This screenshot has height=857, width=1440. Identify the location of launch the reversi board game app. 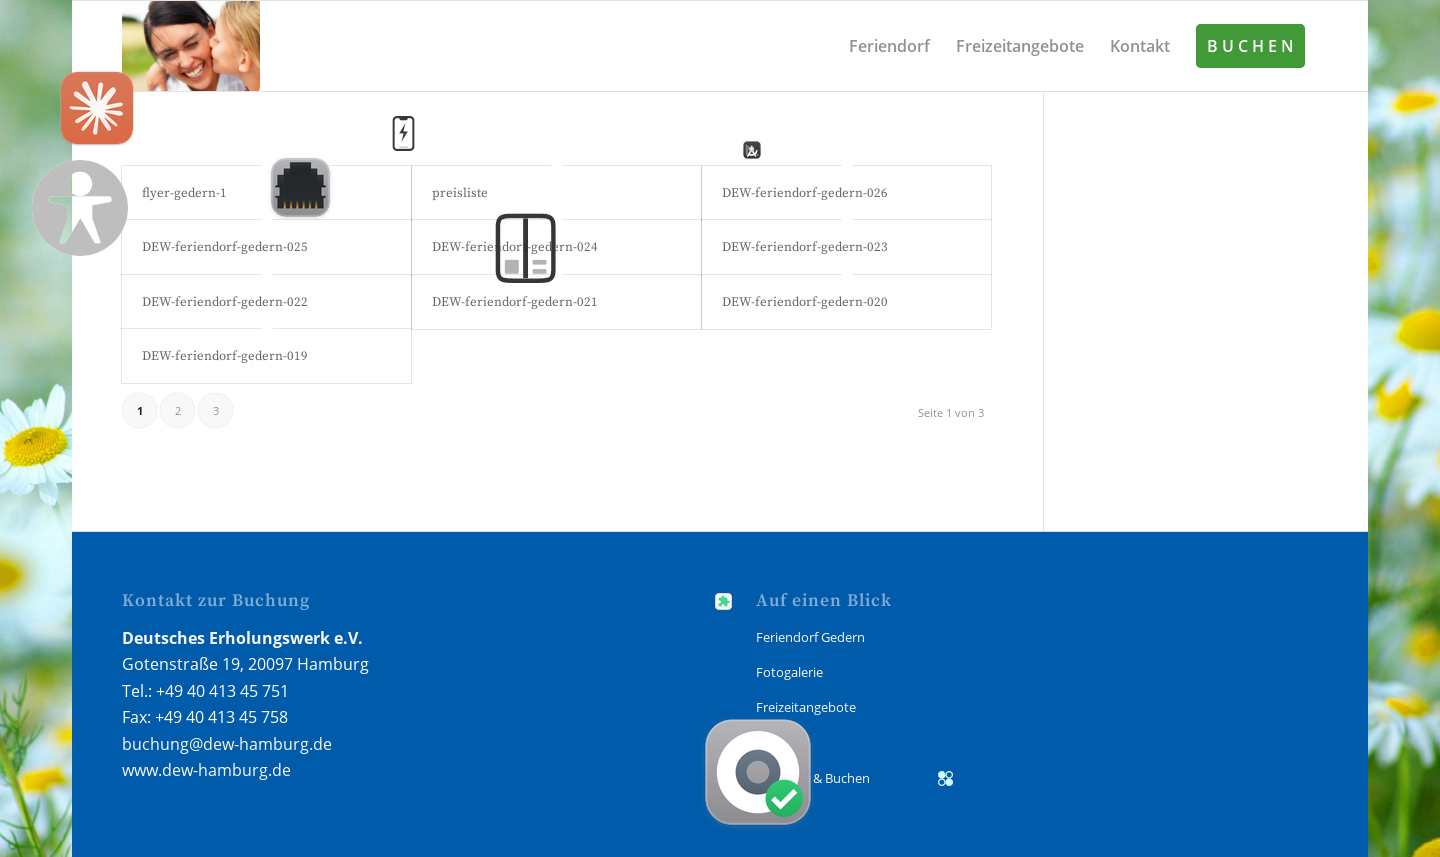
(945, 778).